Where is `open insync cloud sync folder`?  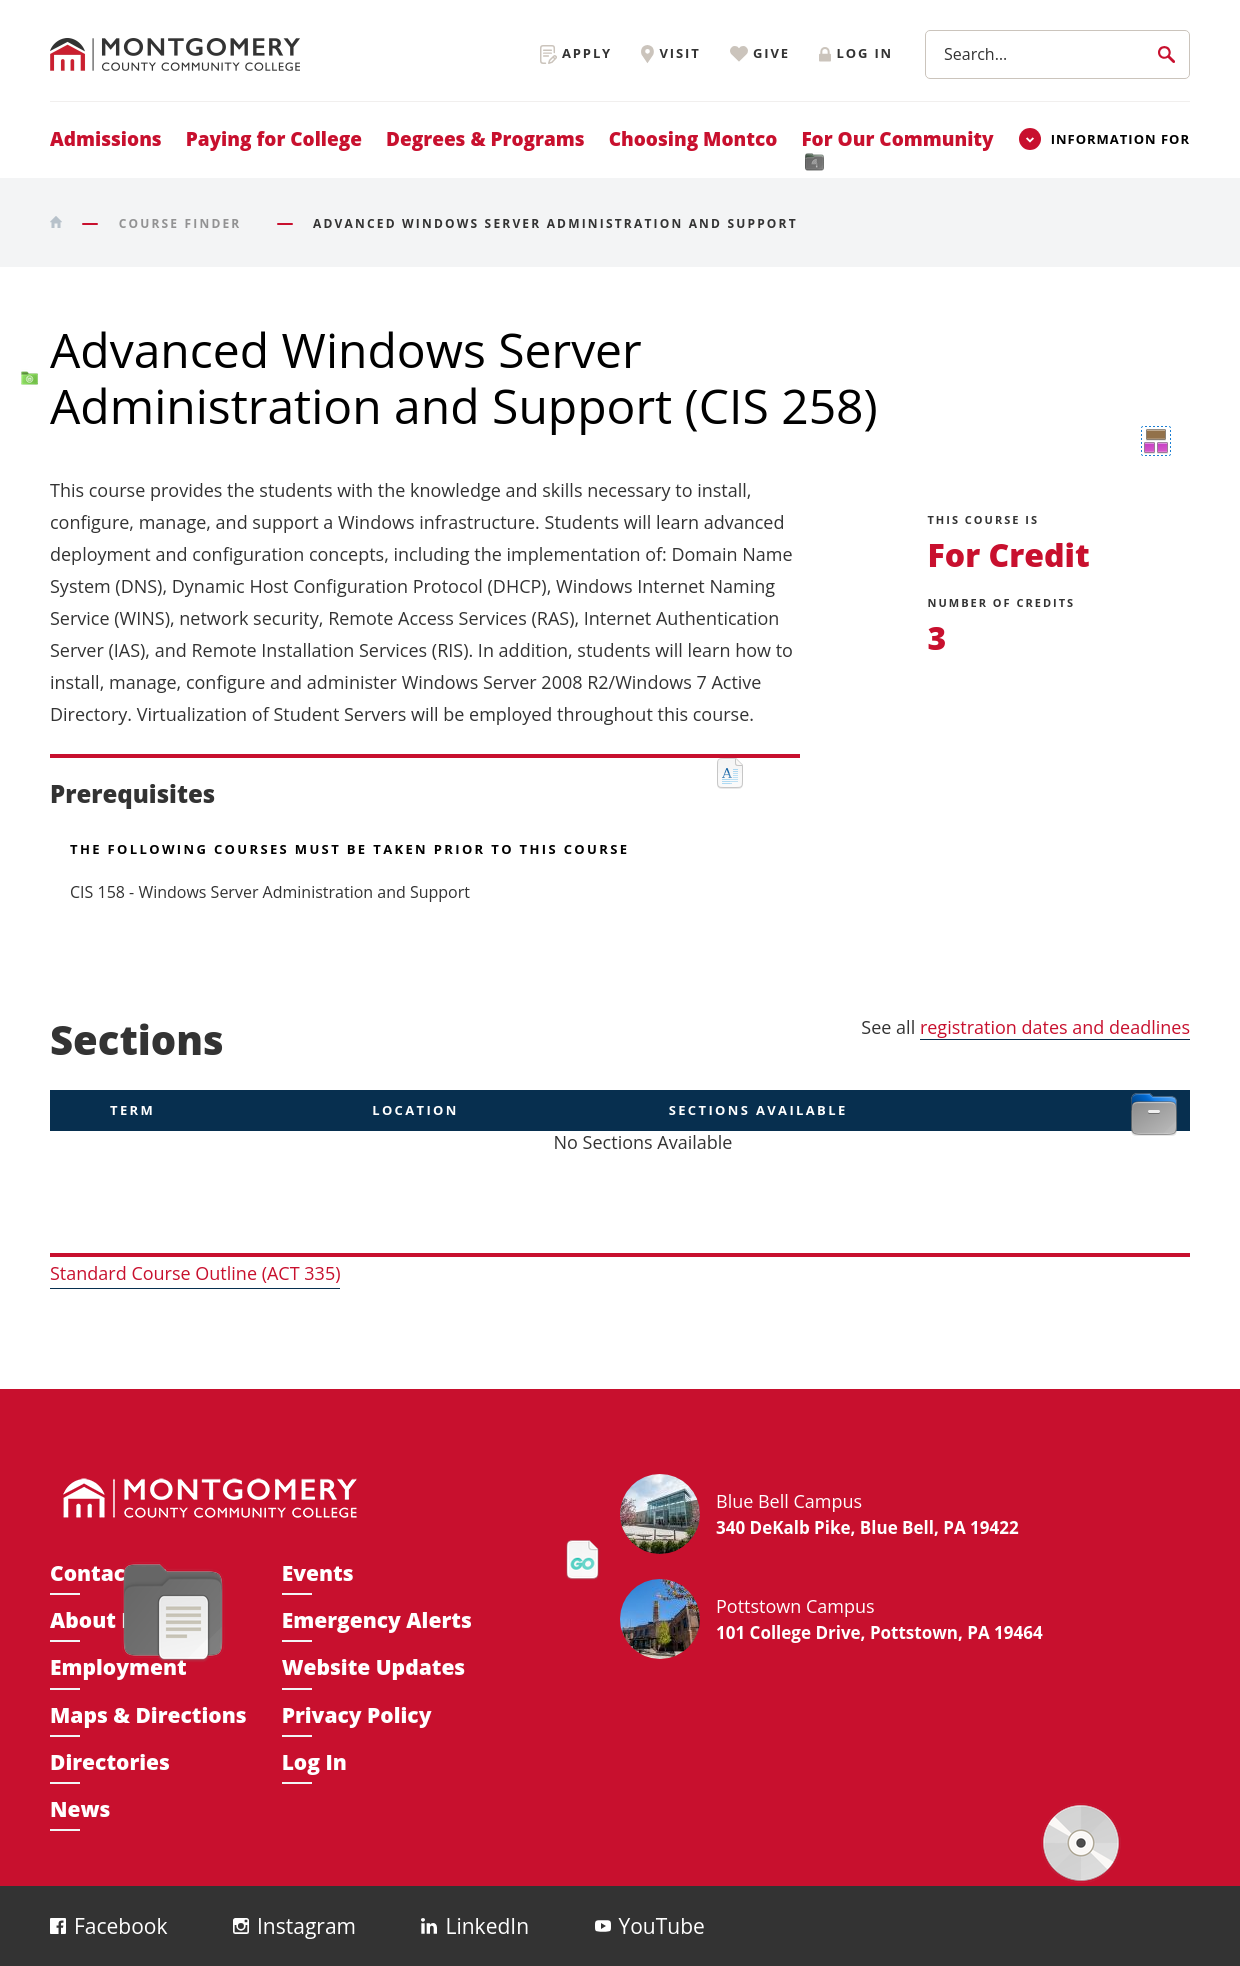
open insync cloud sync folder is located at coordinates (814, 161).